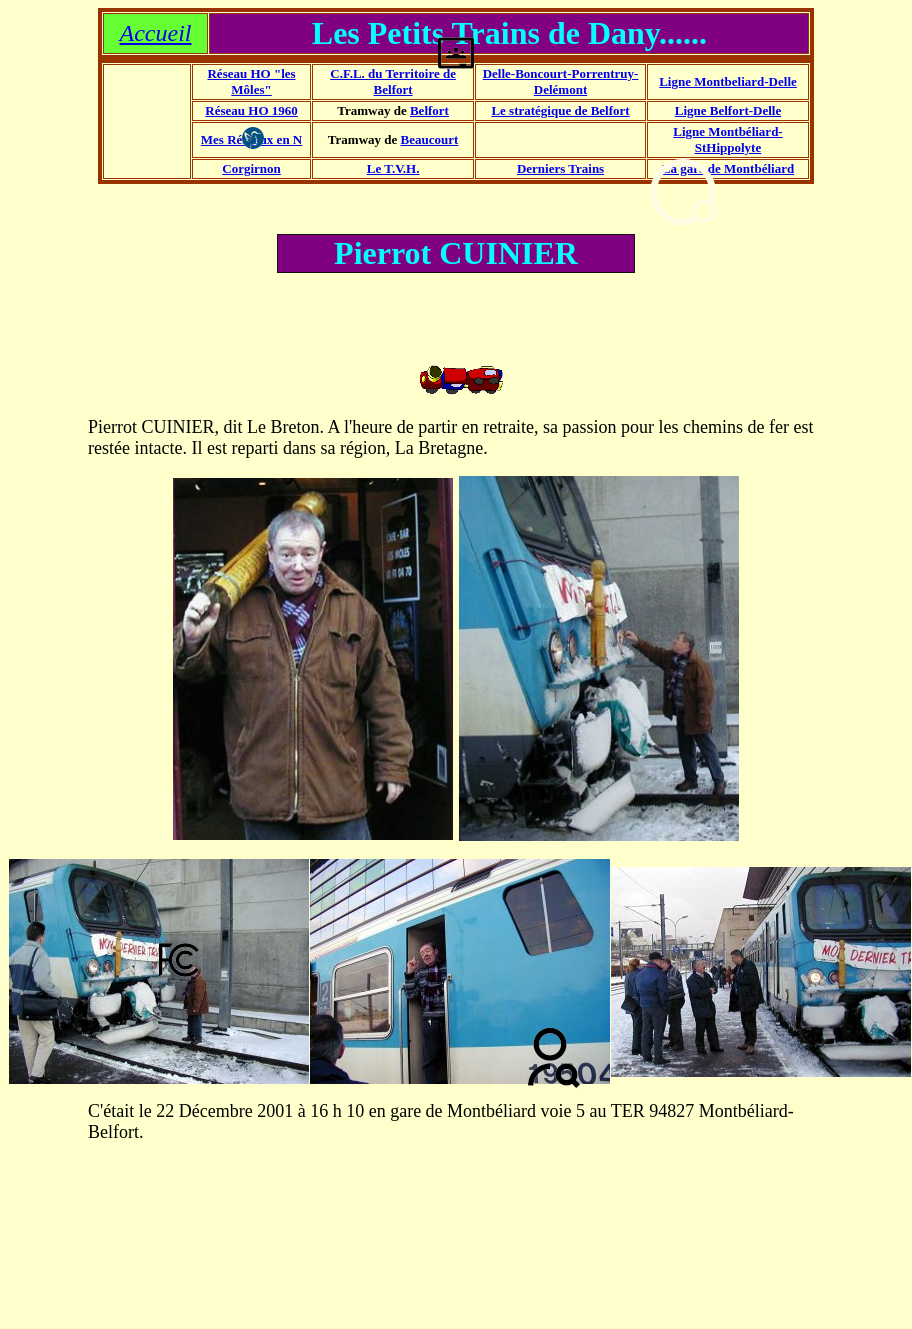 The width and height of the screenshot is (912, 1329). I want to click on lubuntu linux distribution logo, so click(253, 138).